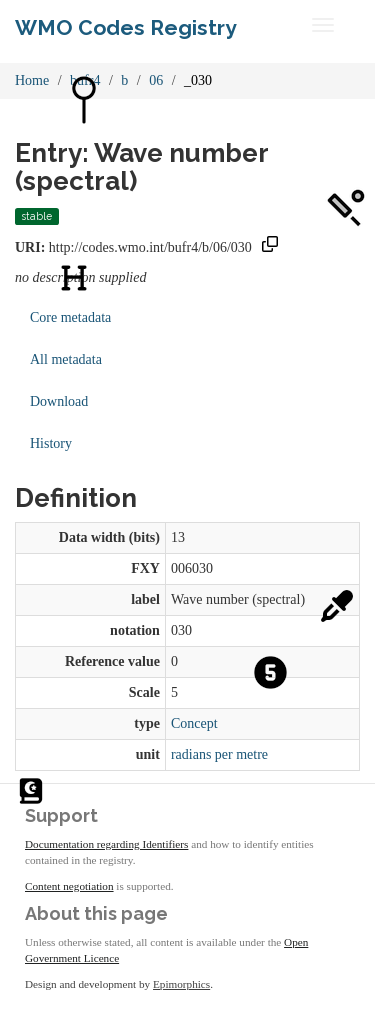 This screenshot has width=375, height=1012. Describe the element at coordinates (74, 278) in the screenshot. I see `format text as a heading` at that location.